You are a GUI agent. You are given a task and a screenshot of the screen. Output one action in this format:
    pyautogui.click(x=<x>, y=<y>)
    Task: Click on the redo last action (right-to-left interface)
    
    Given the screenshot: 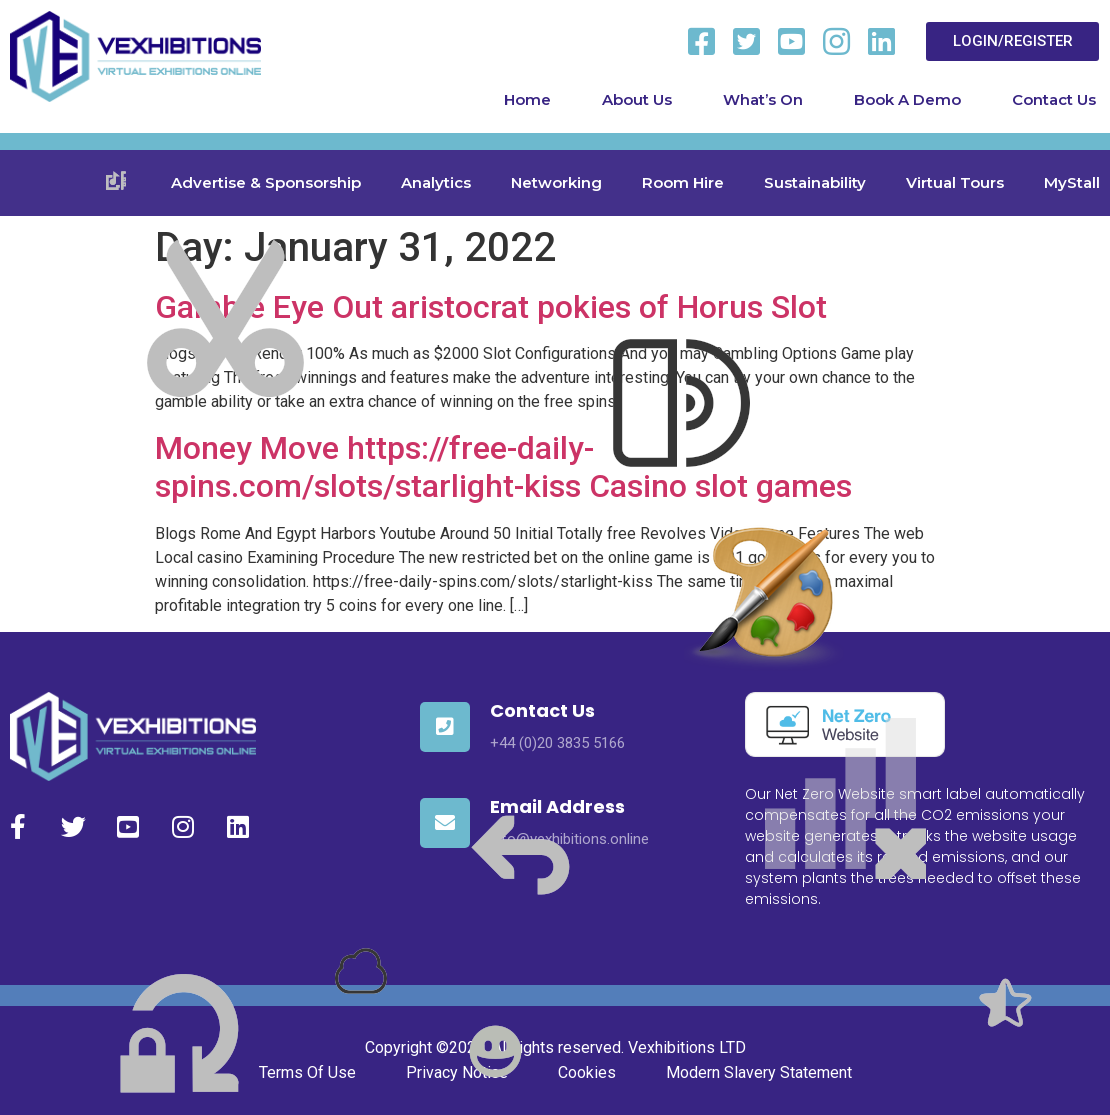 What is the action you would take?
    pyautogui.click(x=522, y=855)
    